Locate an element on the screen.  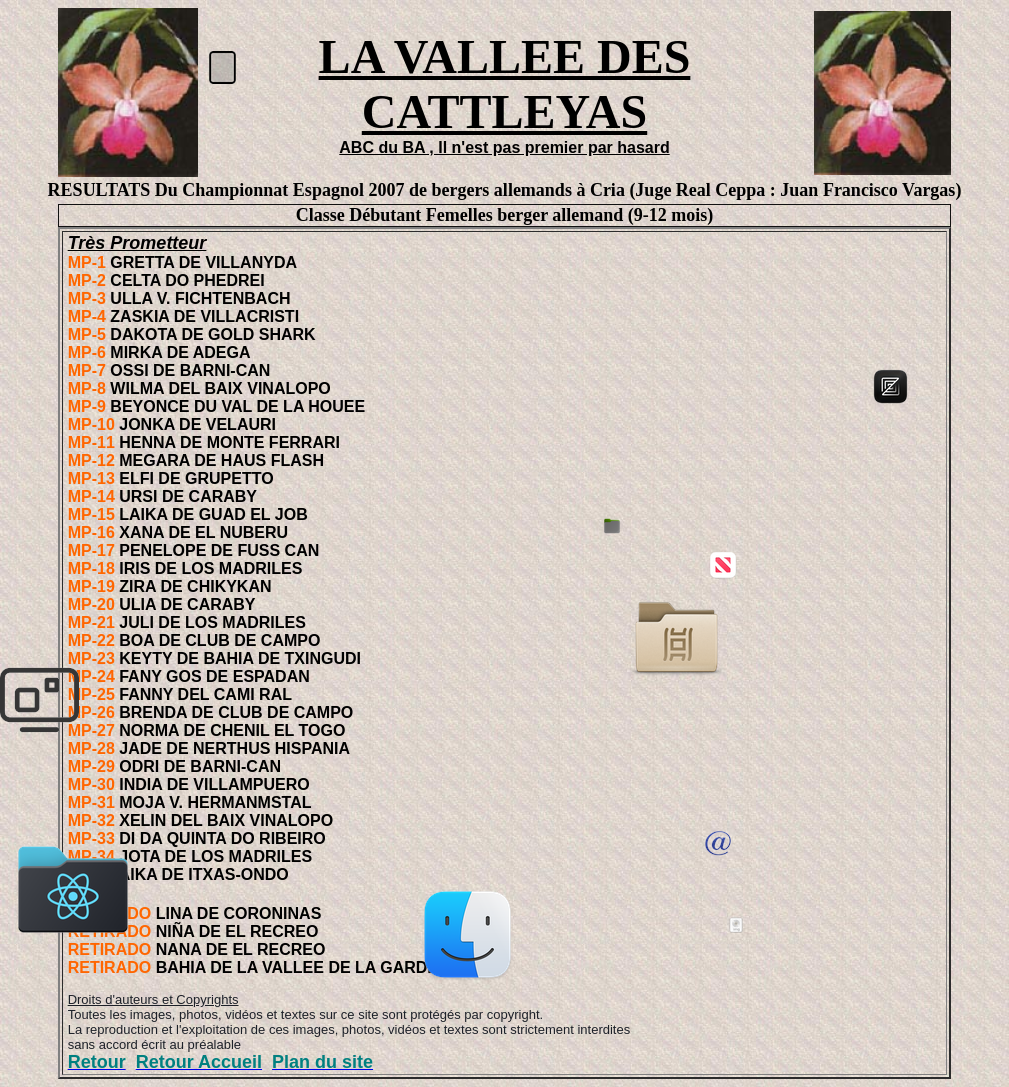
a raw disk image file is located at coordinates (736, 925).